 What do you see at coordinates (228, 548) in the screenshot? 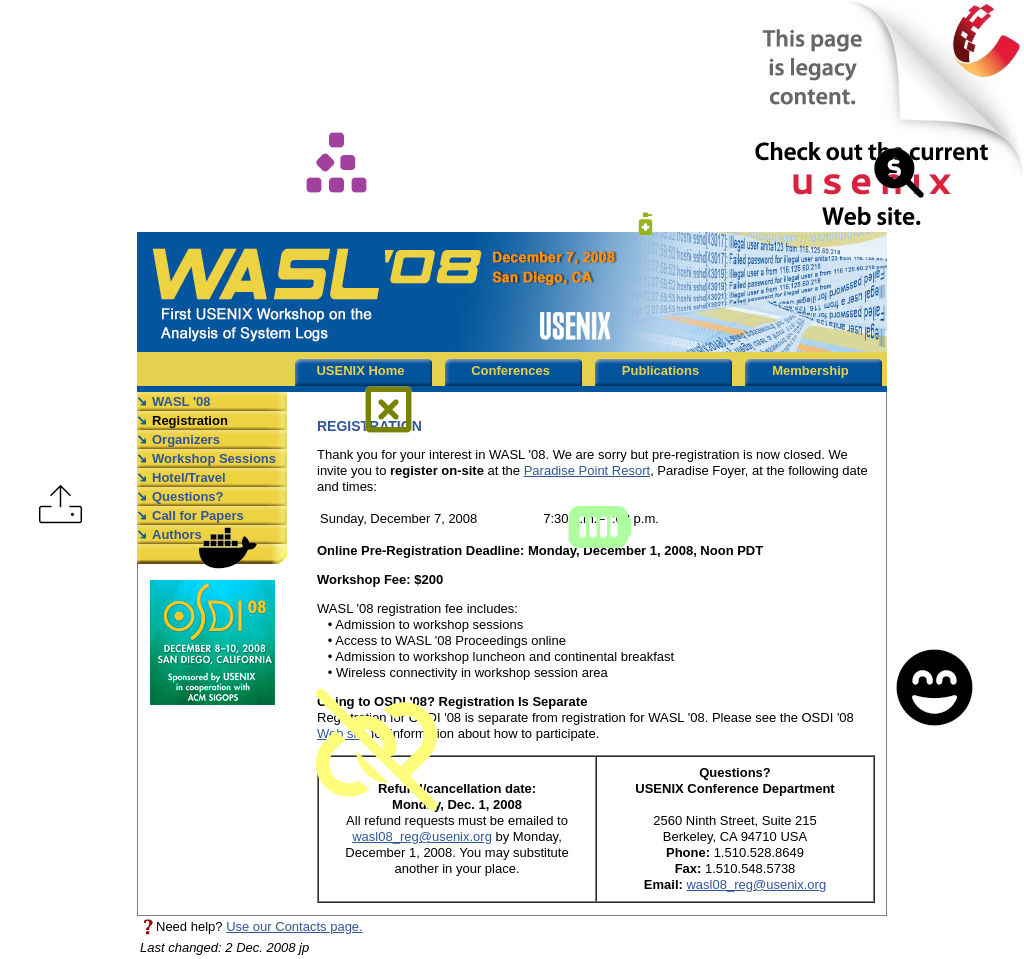
I see `docker container platform logo` at bounding box center [228, 548].